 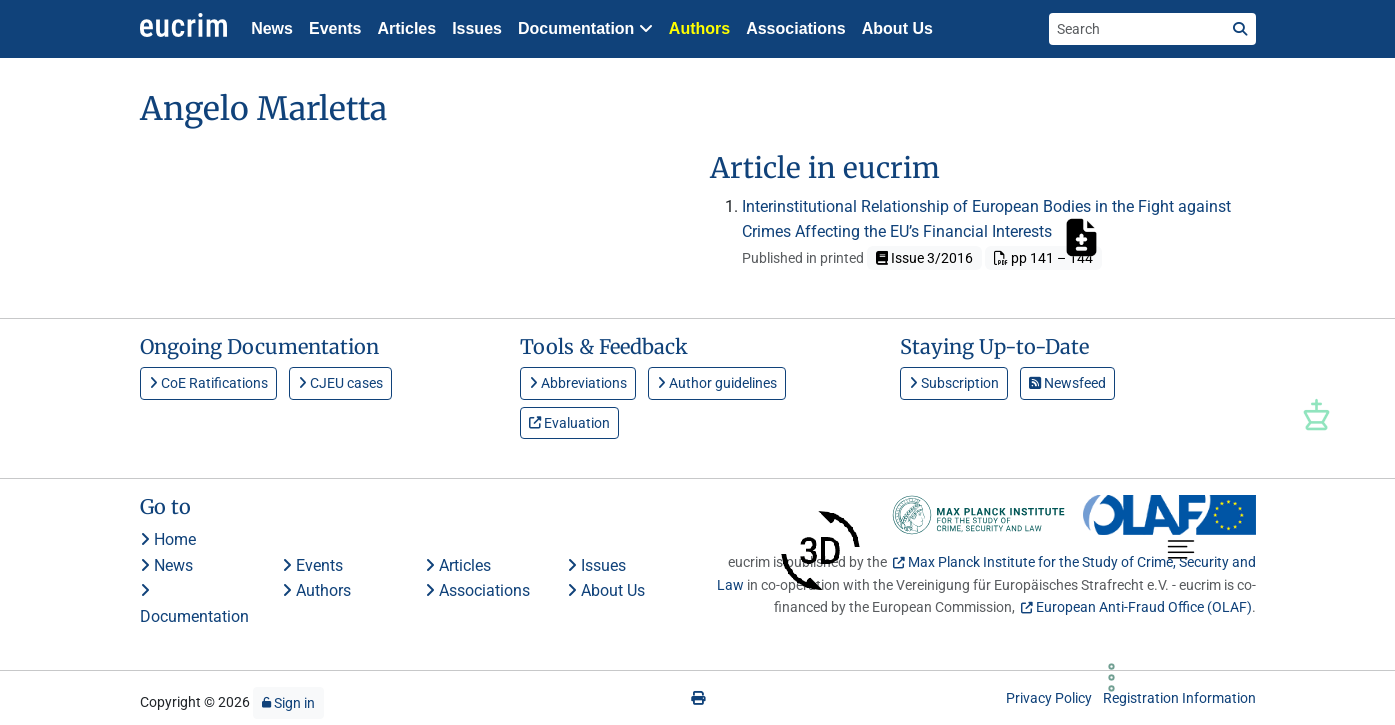 What do you see at coordinates (1111, 677) in the screenshot?
I see `open more options menu` at bounding box center [1111, 677].